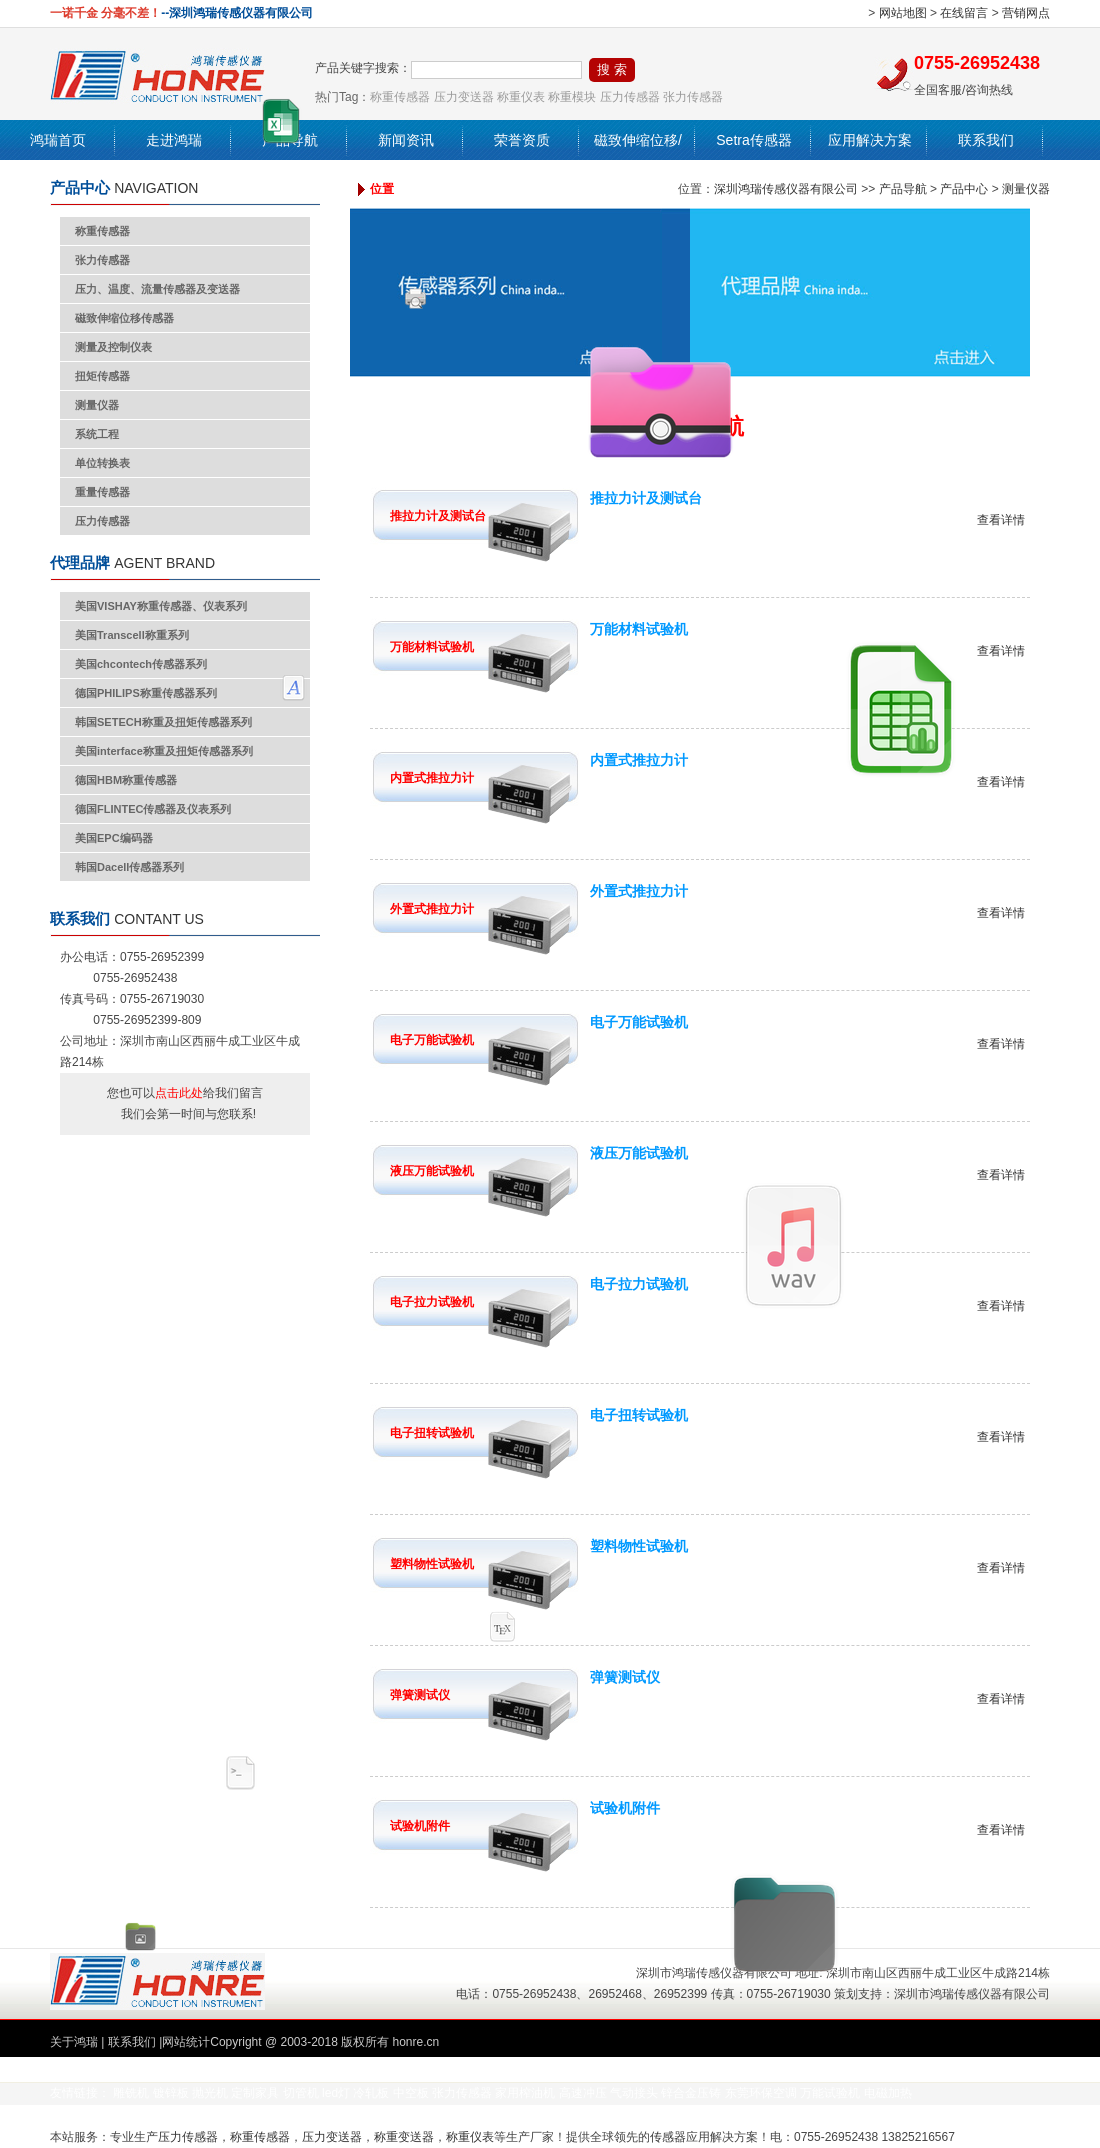 This screenshot has height=2148, width=1100. Describe the element at coordinates (415, 298) in the screenshot. I see `preview document before printing` at that location.